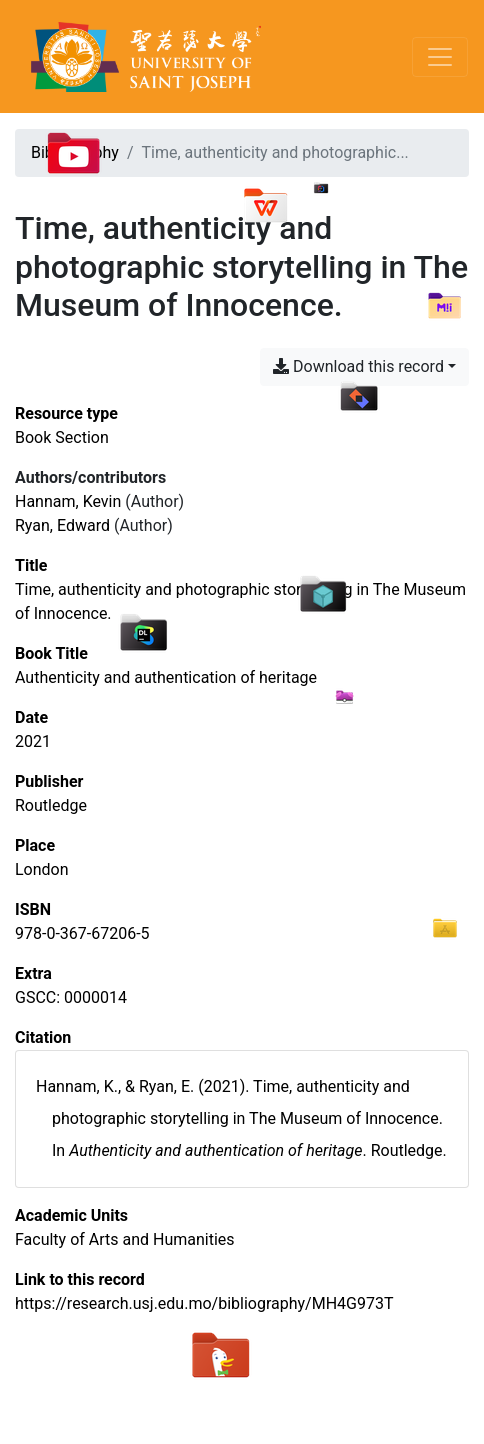  Describe the element at coordinates (323, 595) in the screenshot. I see `open IPFS folder` at that location.